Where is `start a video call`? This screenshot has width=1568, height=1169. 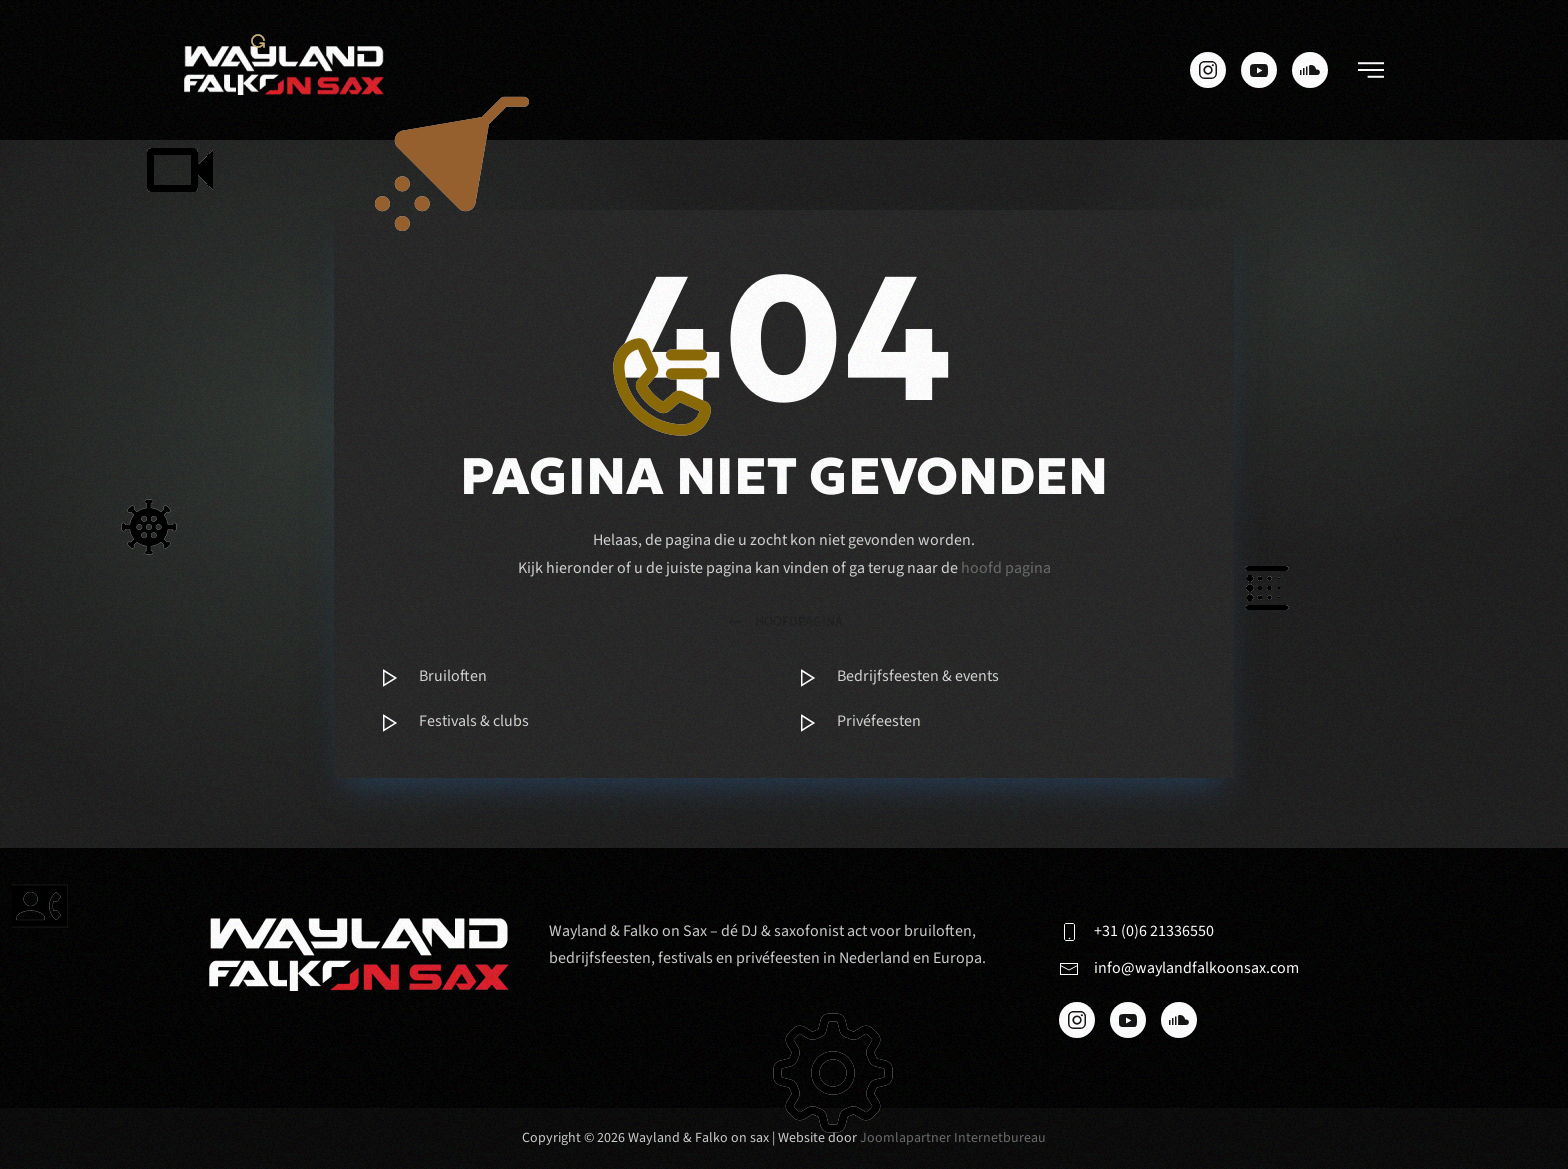 start a video call is located at coordinates (180, 170).